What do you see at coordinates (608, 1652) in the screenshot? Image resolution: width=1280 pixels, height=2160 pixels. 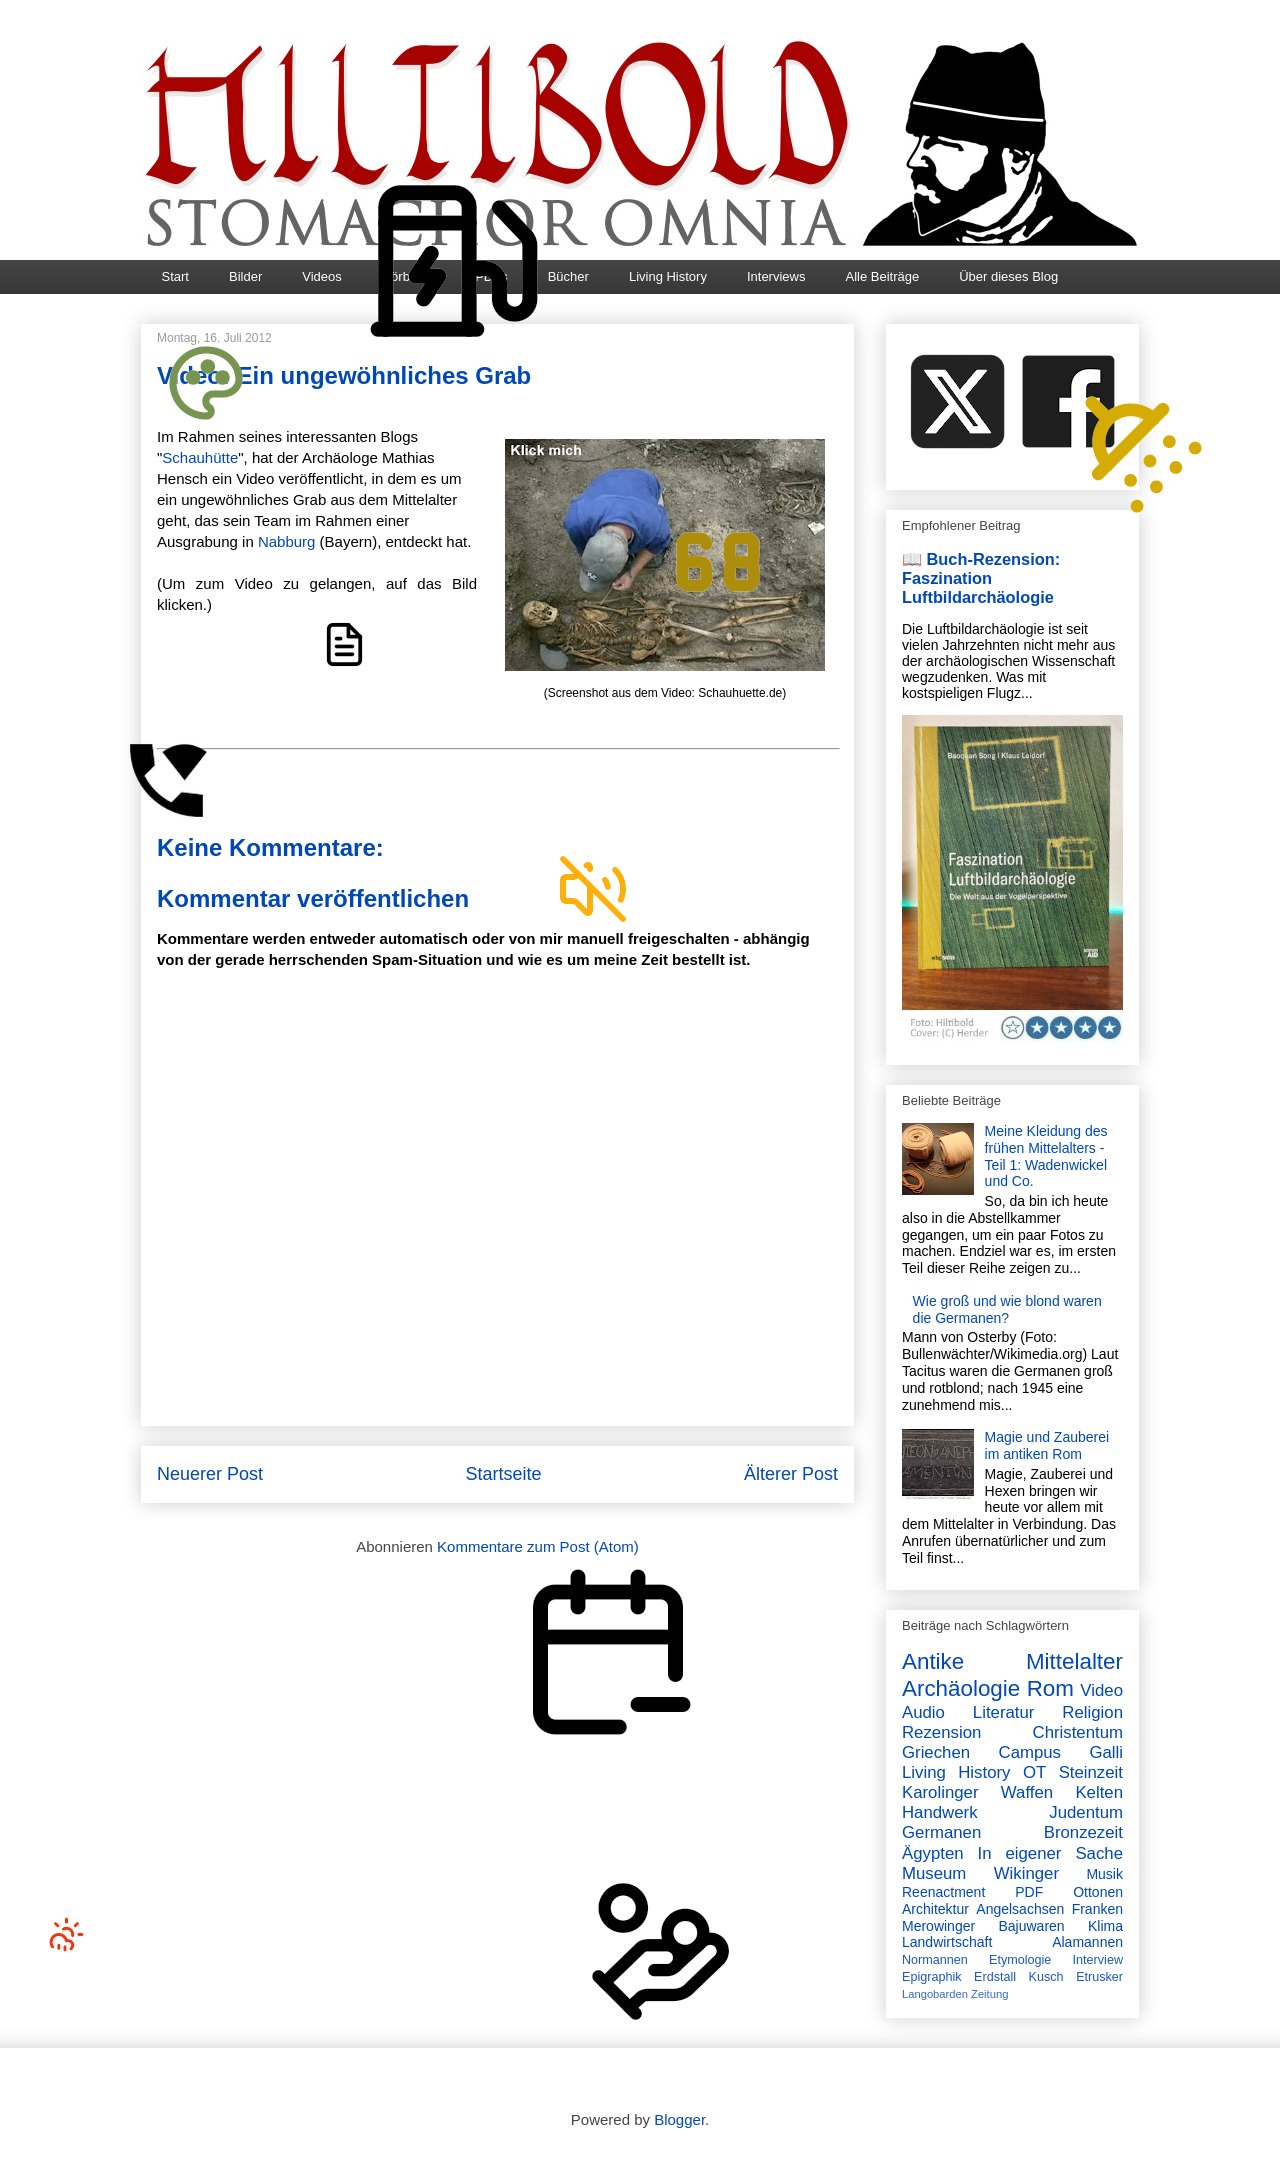 I see `remove an event from your calendar` at bounding box center [608, 1652].